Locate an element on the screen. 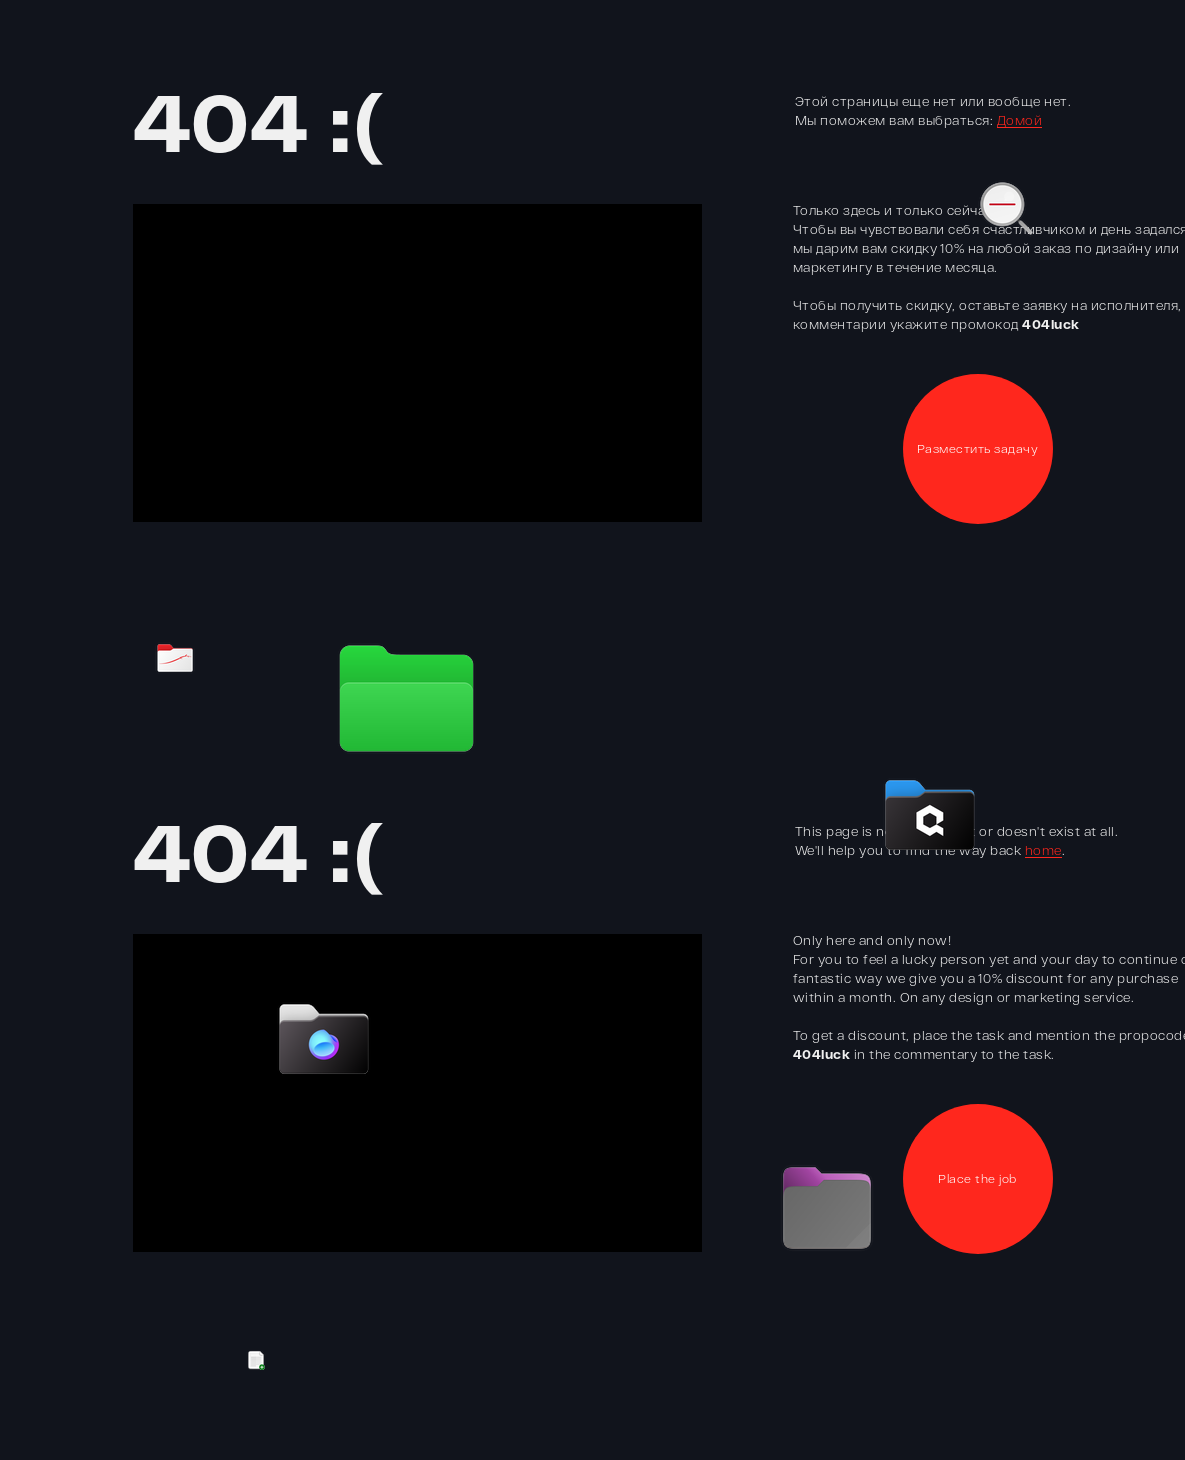 The height and width of the screenshot is (1460, 1185). open jetbrains fleet project folder is located at coordinates (323, 1041).